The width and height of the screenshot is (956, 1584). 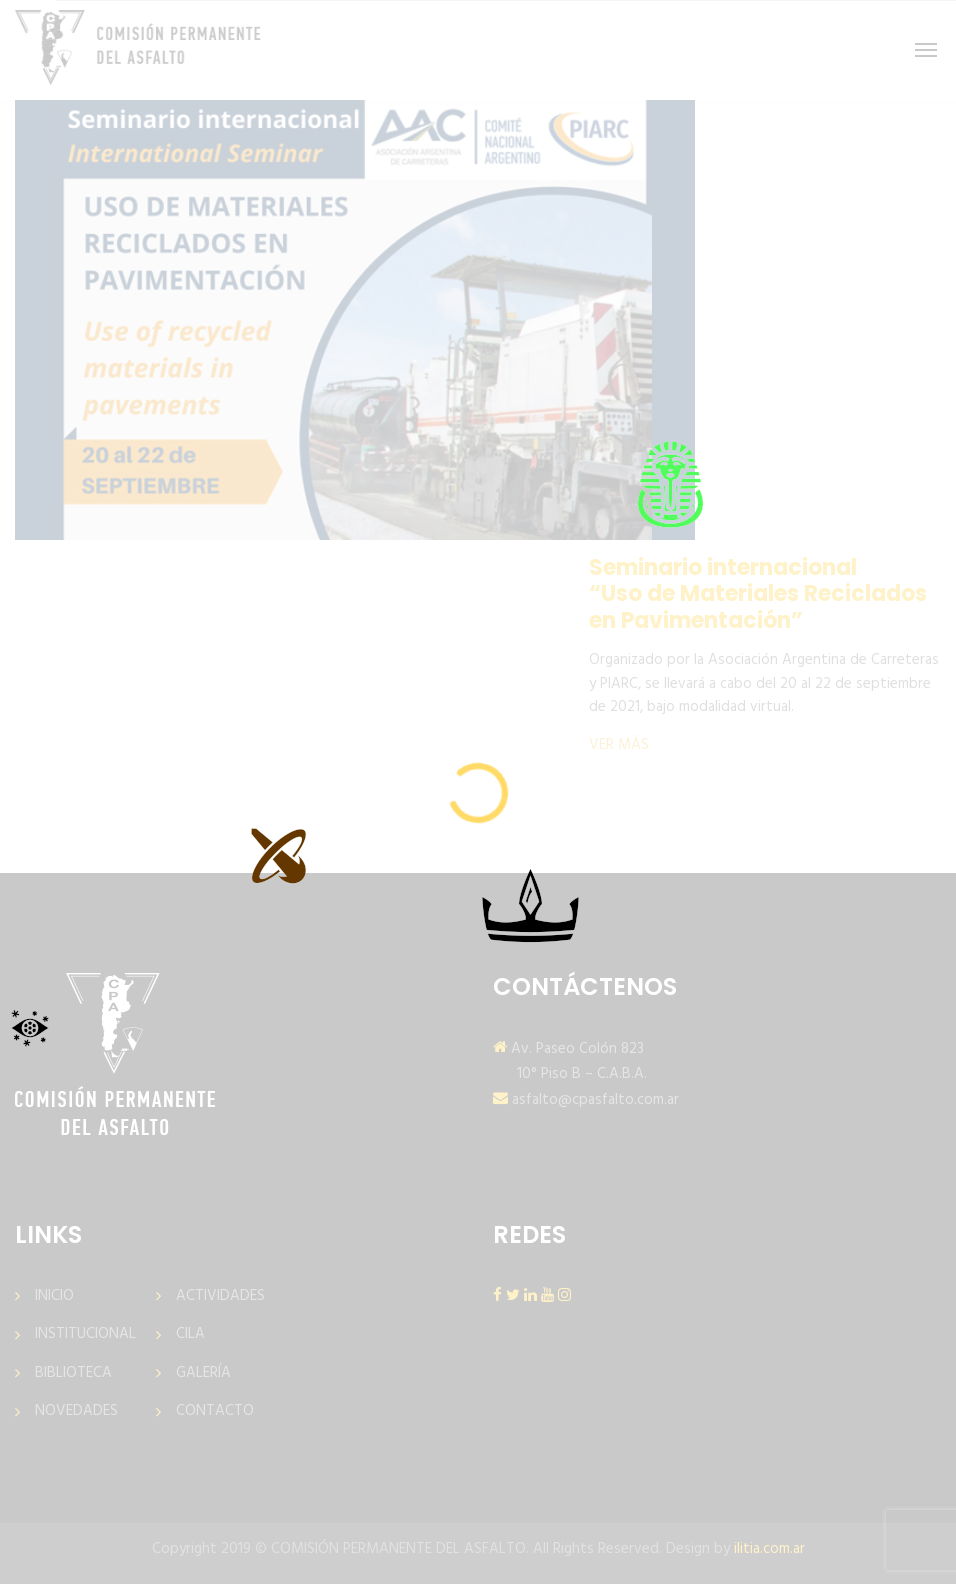 I want to click on activate hyperspeed or boost ability, so click(x=279, y=856).